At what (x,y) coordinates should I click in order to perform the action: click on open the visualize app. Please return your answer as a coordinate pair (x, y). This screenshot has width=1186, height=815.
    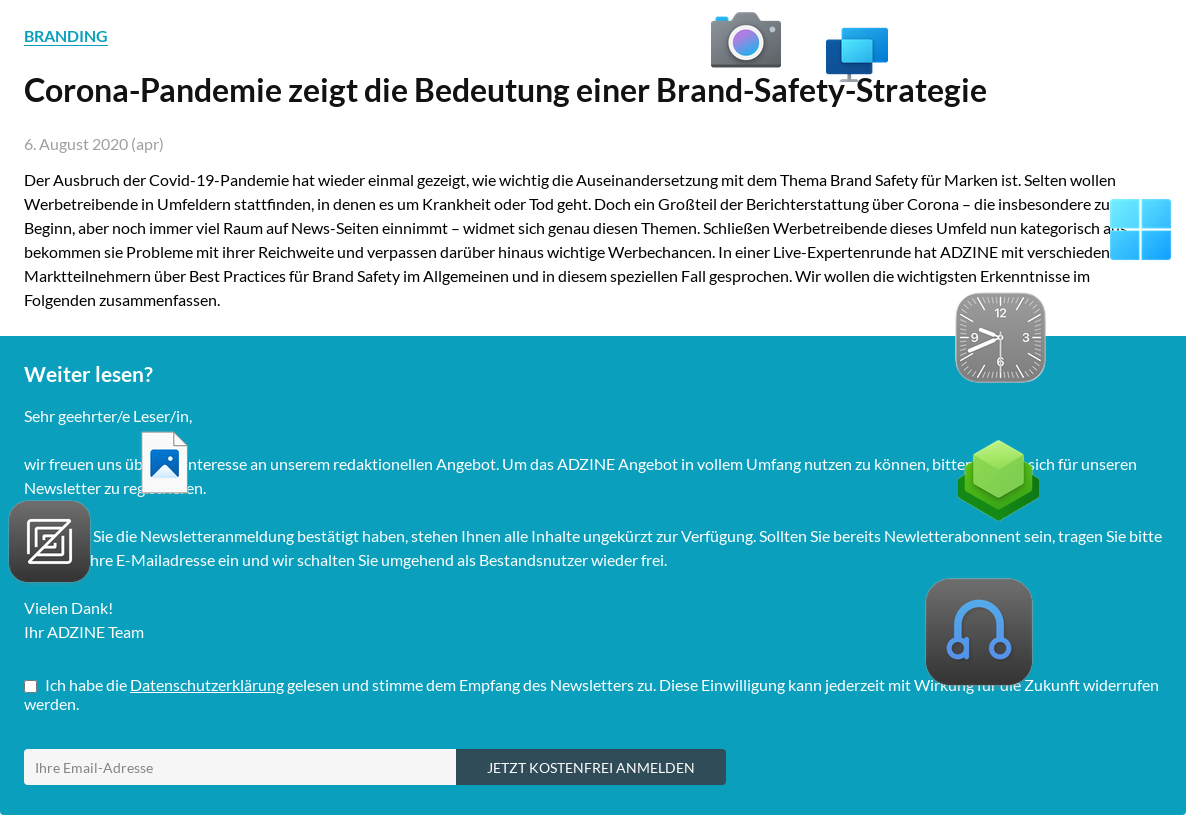
    Looking at the image, I should click on (998, 480).